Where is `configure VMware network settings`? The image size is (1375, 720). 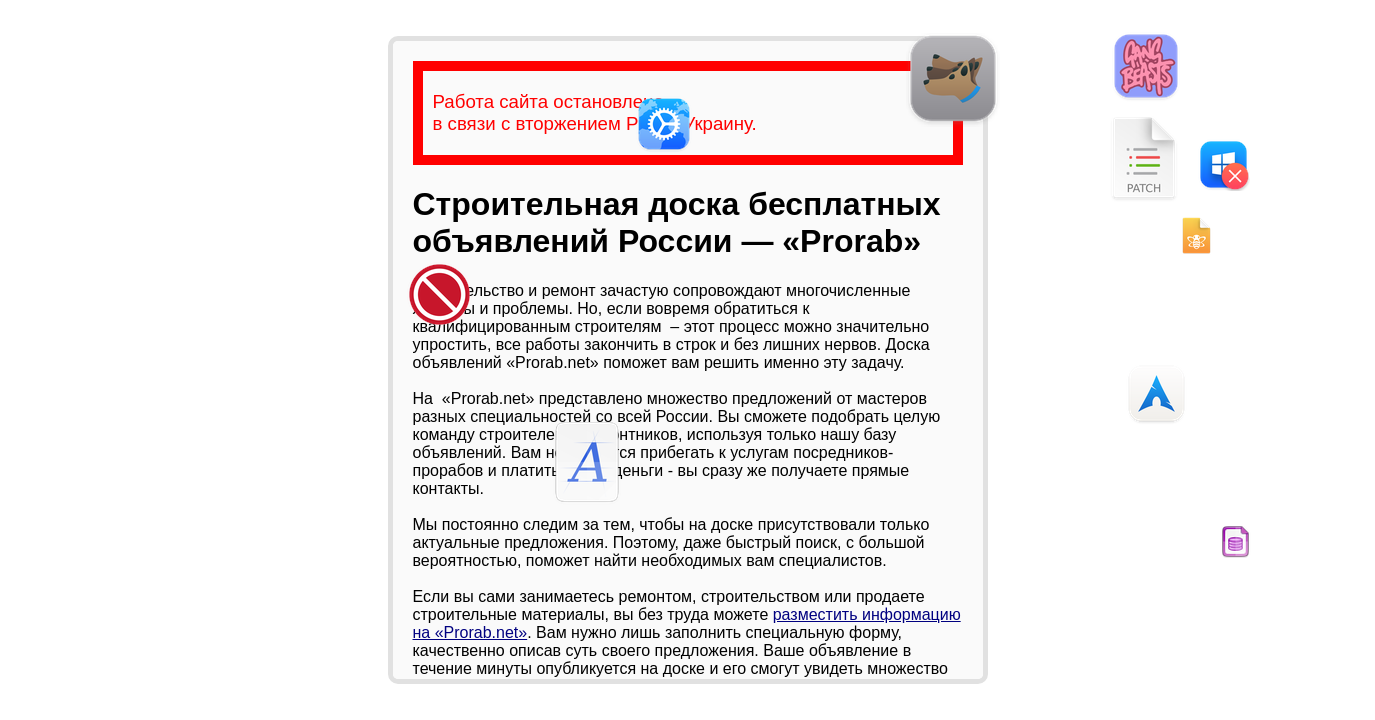
configure VMware network settings is located at coordinates (664, 124).